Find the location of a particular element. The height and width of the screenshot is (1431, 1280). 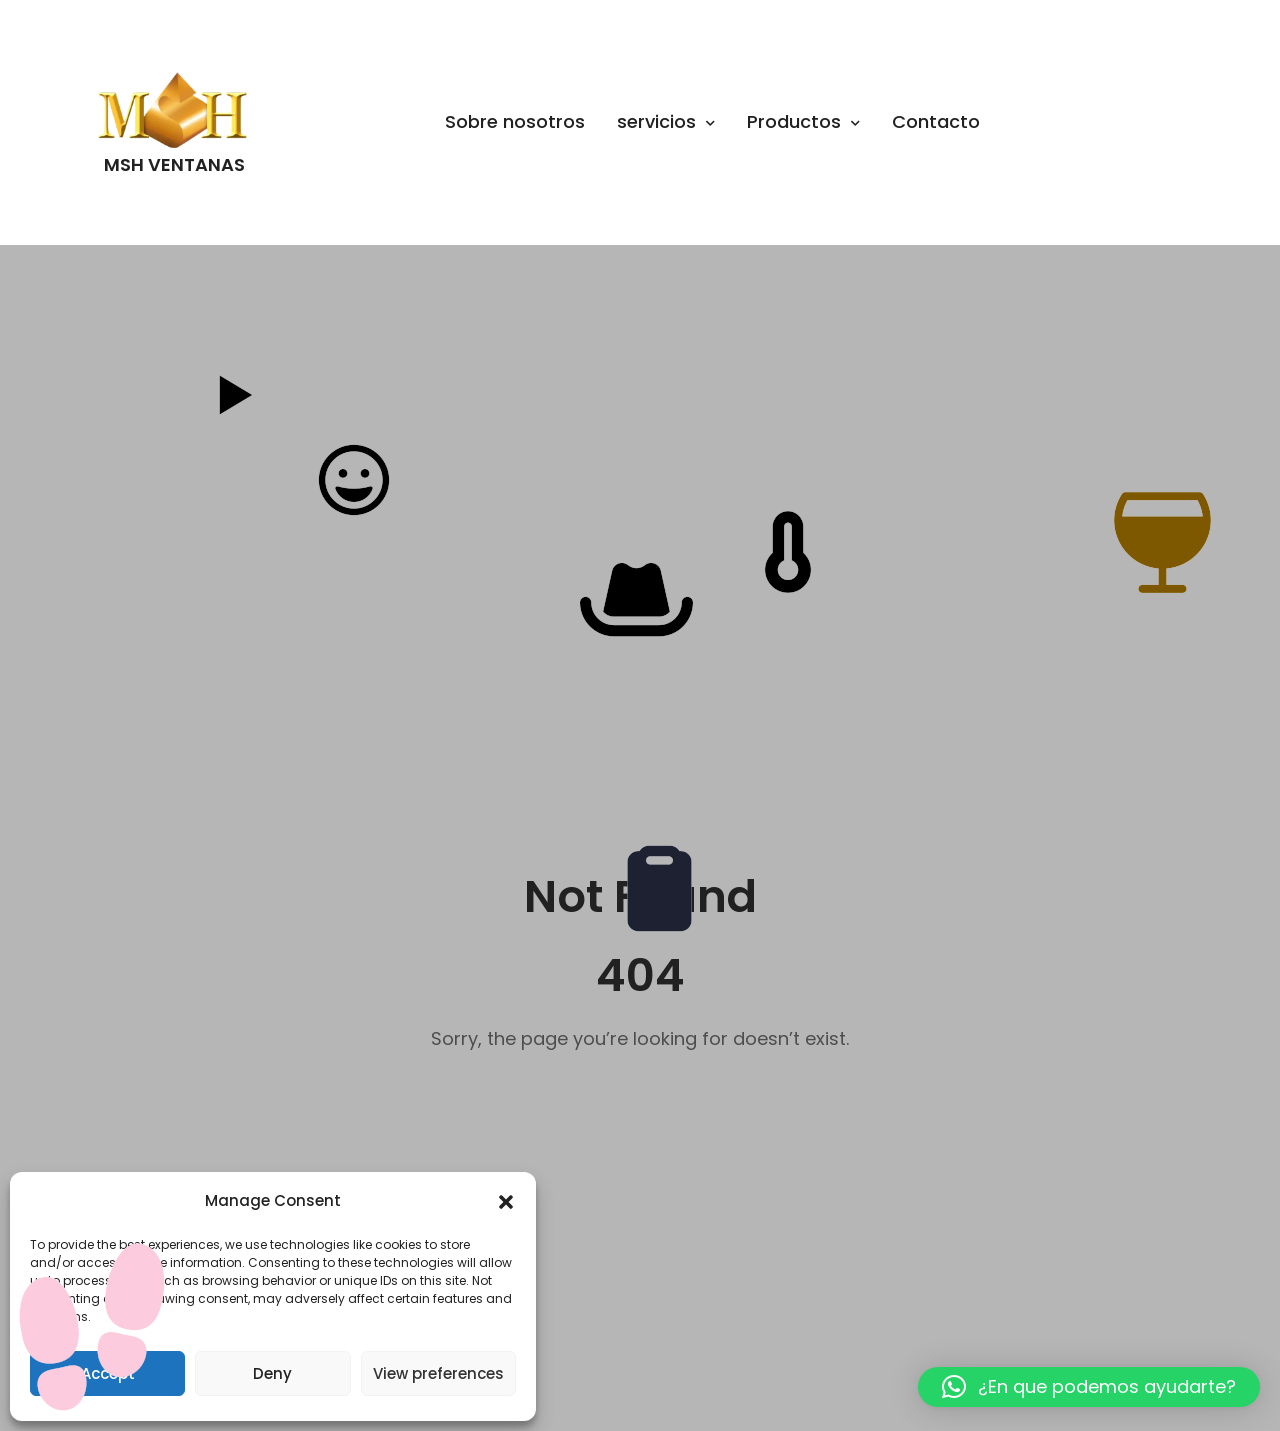

select western or country theme is located at coordinates (636, 602).